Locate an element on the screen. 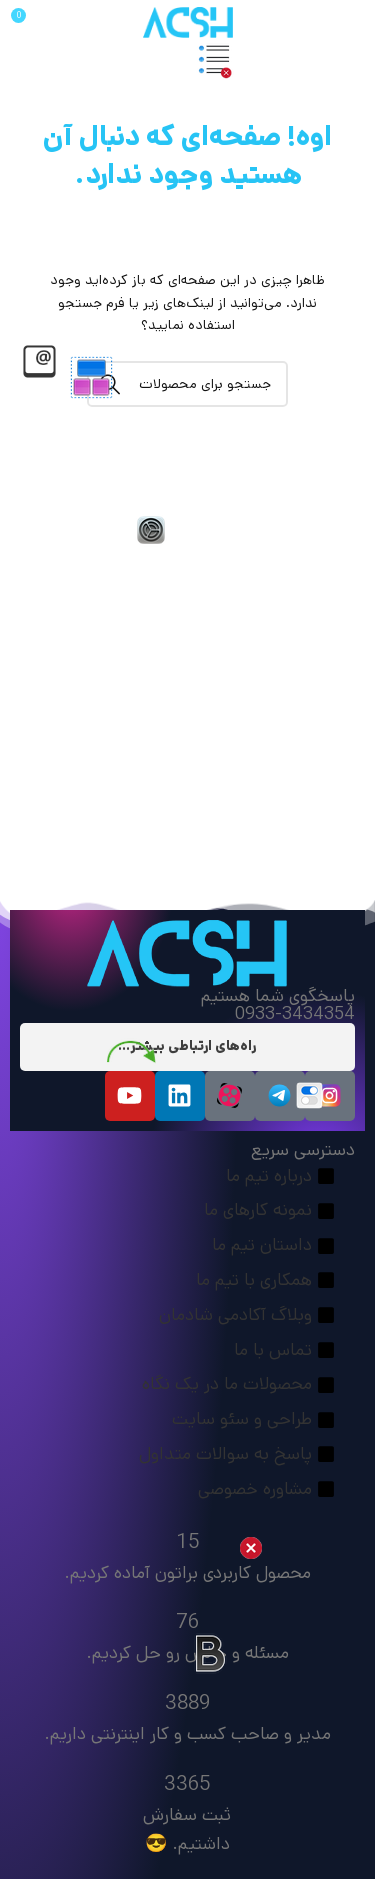 The width and height of the screenshot is (375, 1879). cancel or stop the current action is located at coordinates (251, 1548).